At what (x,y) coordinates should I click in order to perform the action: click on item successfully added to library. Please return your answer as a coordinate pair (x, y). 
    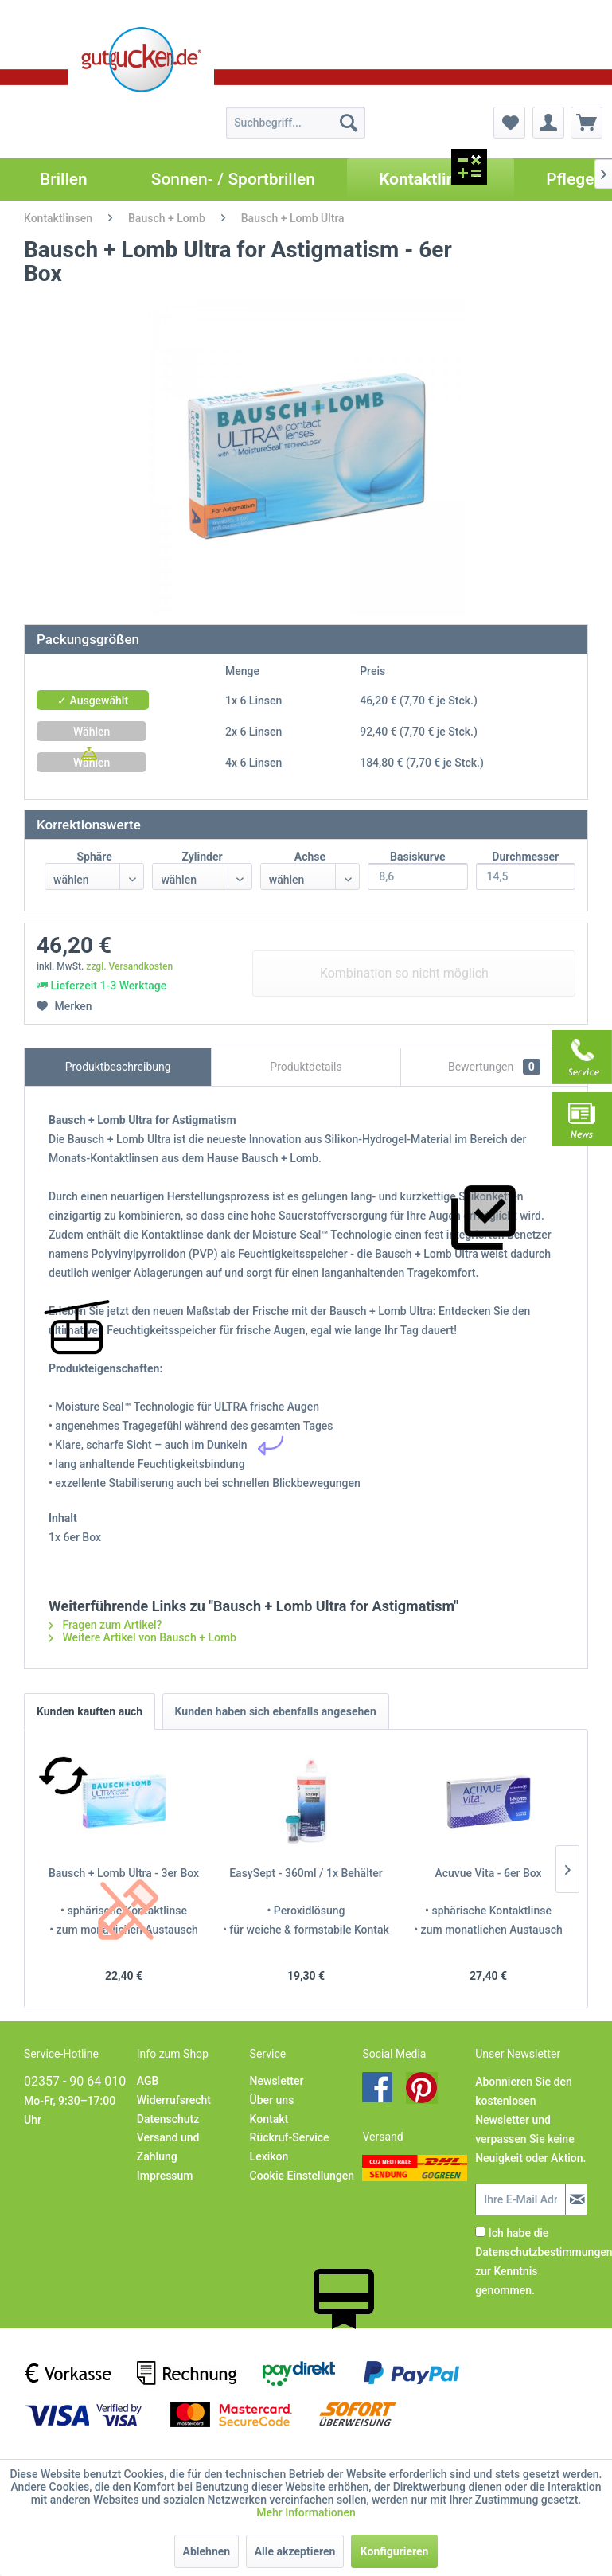
    Looking at the image, I should click on (483, 1217).